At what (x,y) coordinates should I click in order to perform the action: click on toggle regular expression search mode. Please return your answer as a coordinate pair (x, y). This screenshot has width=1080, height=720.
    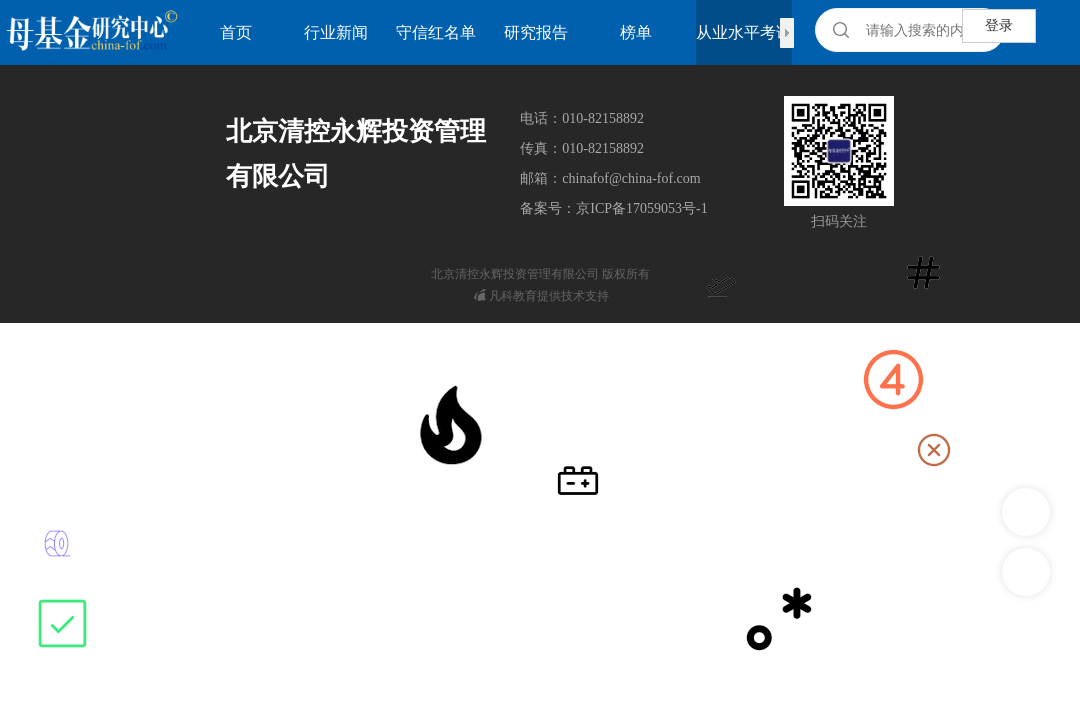
    Looking at the image, I should click on (779, 618).